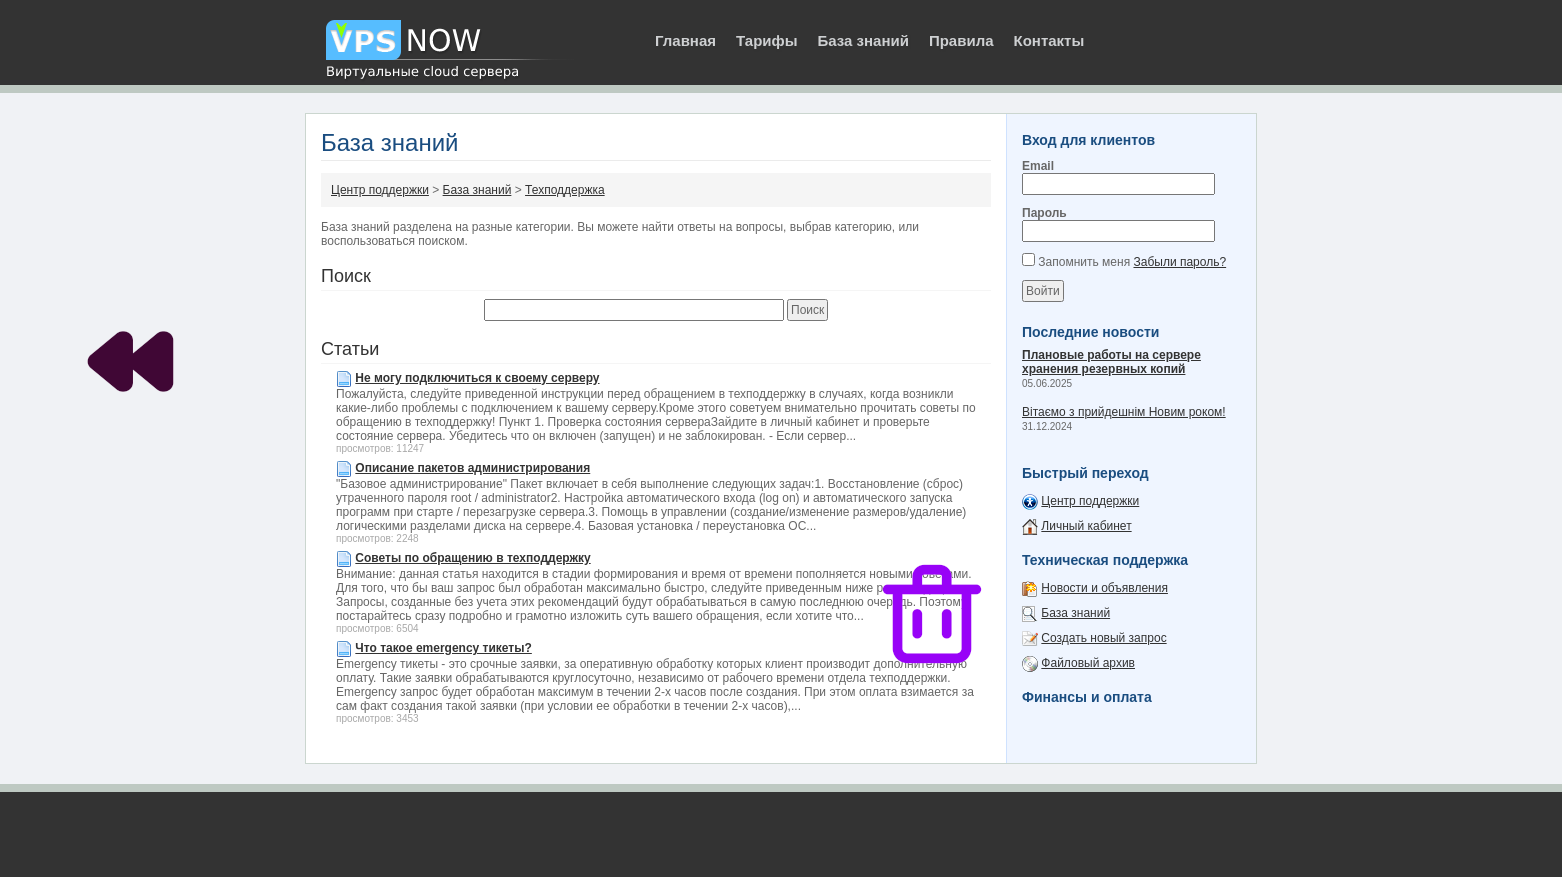  What do you see at coordinates (135, 361) in the screenshot?
I see `rewind or skip backward in media playback` at bounding box center [135, 361].